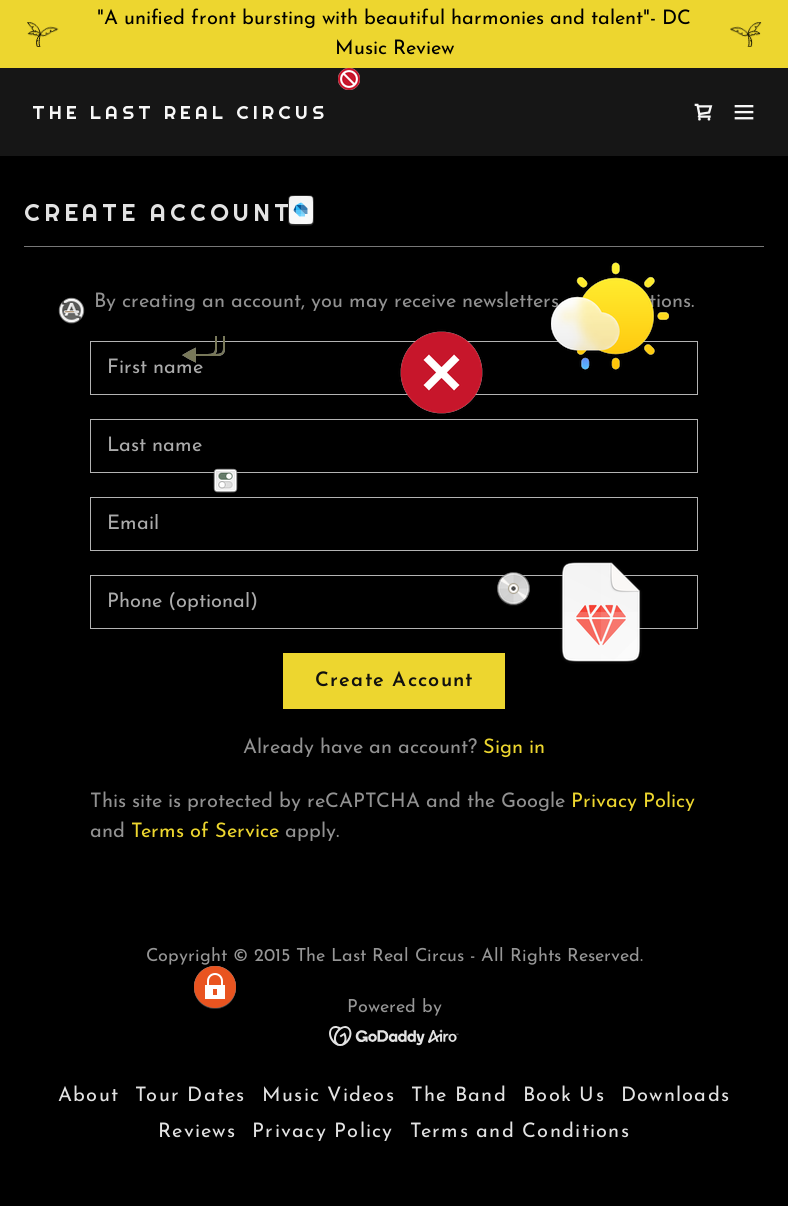 The height and width of the screenshot is (1206, 788). I want to click on reply to all recipients of an email, so click(203, 346).